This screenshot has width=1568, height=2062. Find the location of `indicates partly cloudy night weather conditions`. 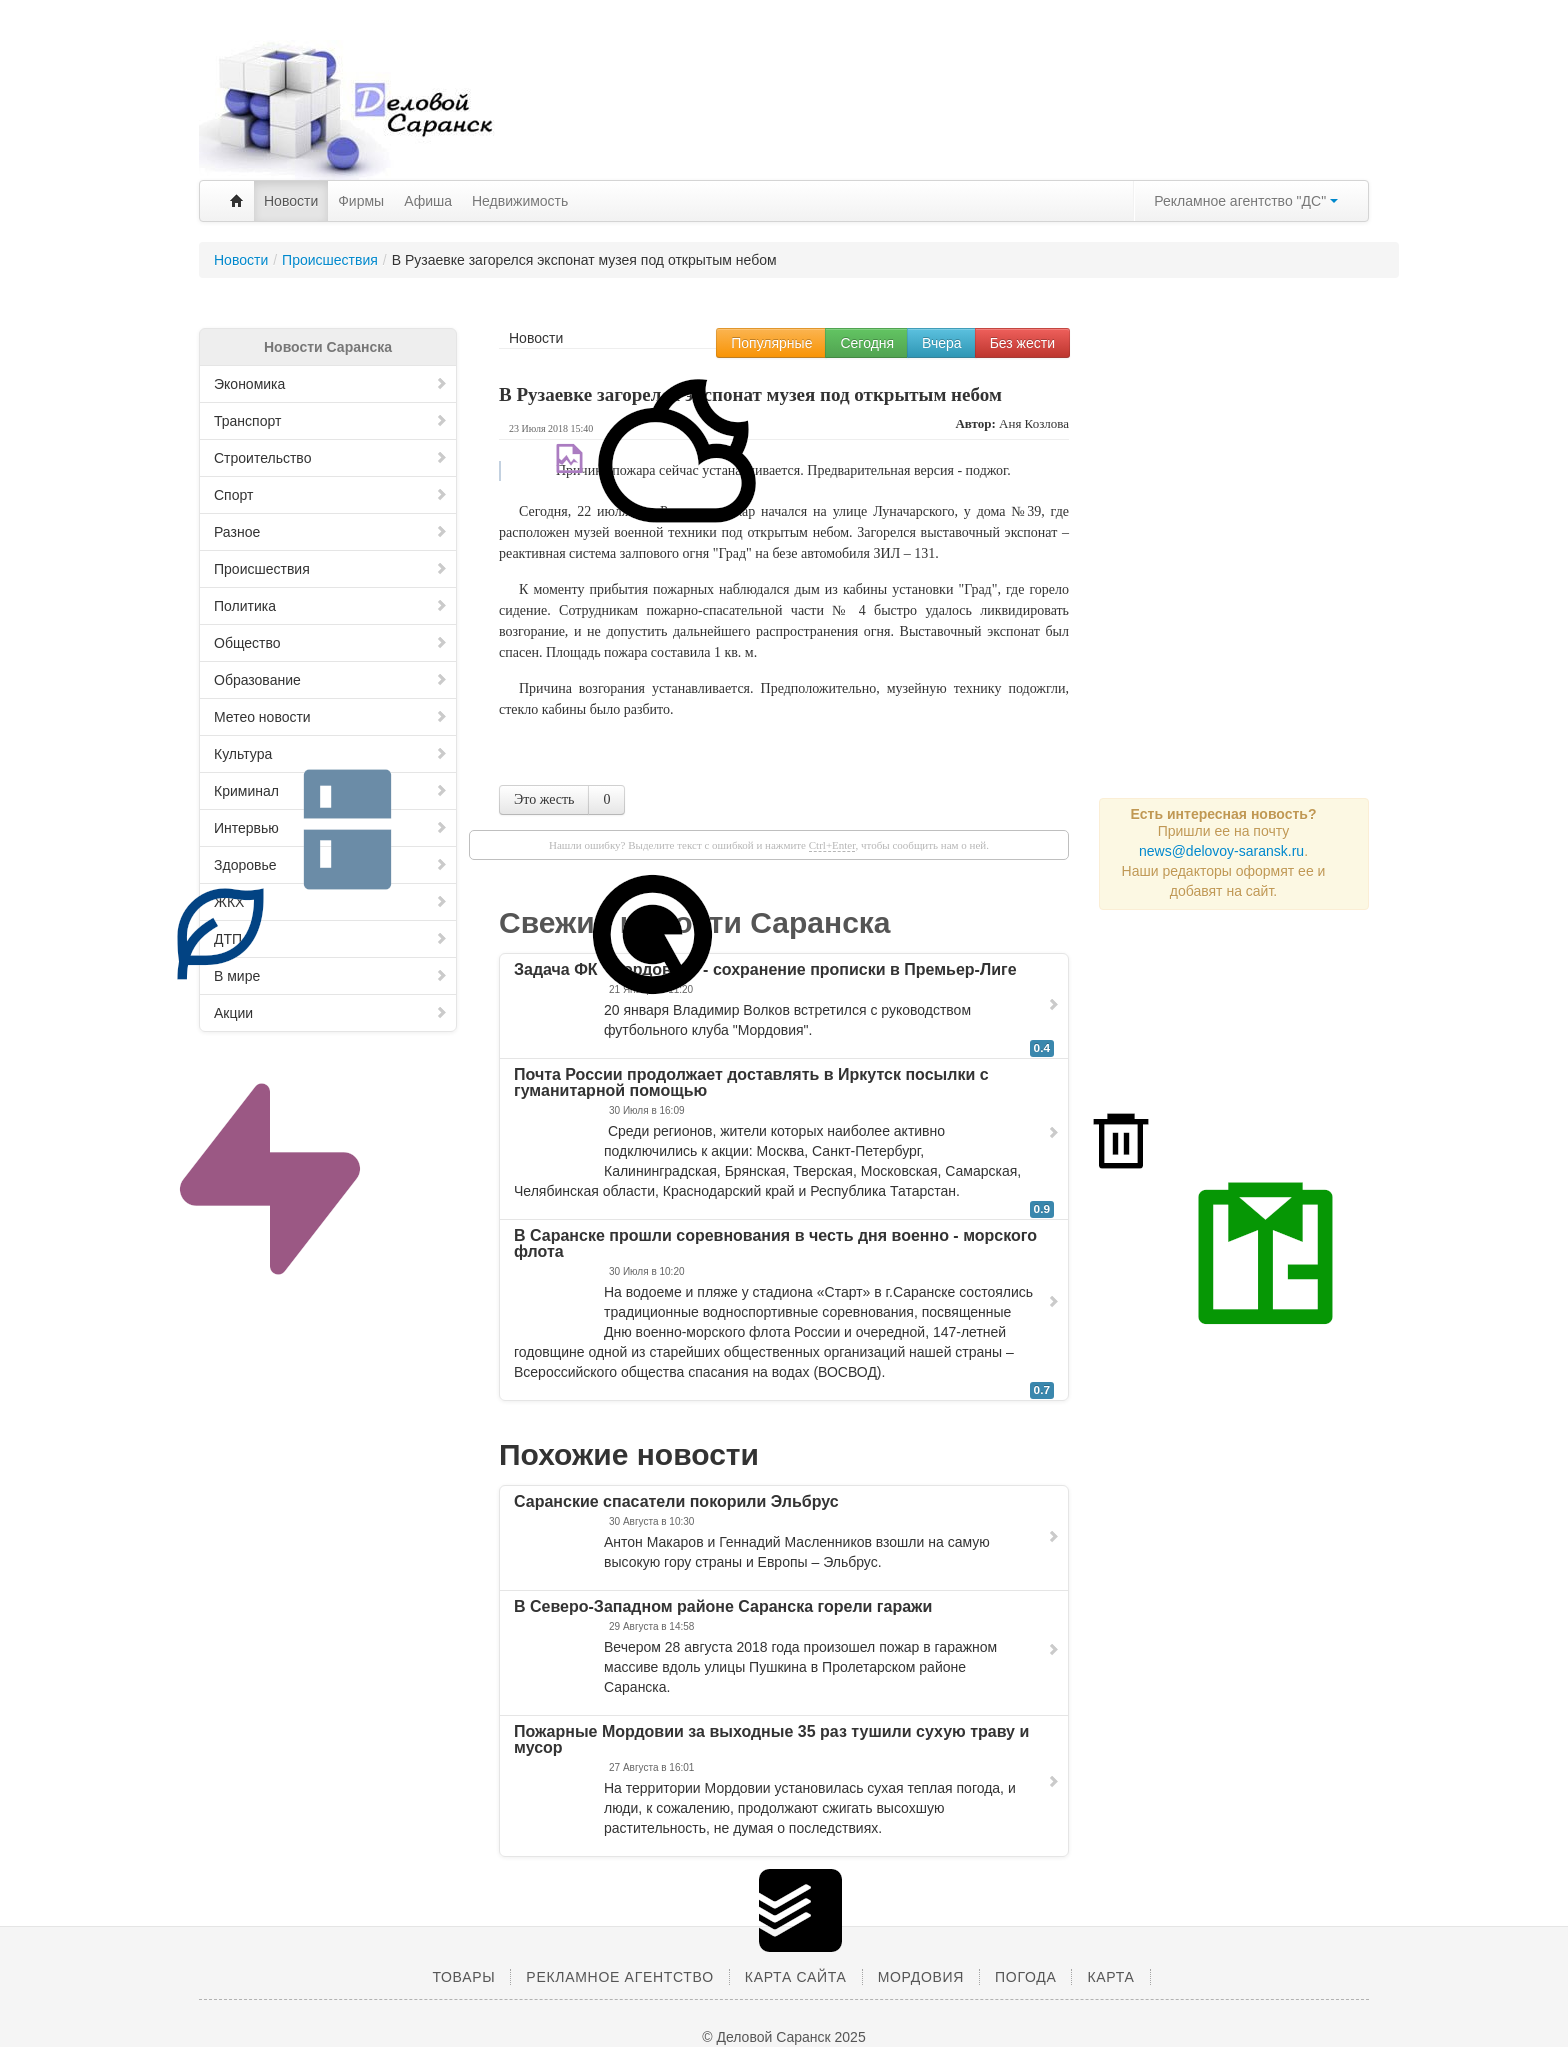

indicates partly cloudy night weather conditions is located at coordinates (677, 458).